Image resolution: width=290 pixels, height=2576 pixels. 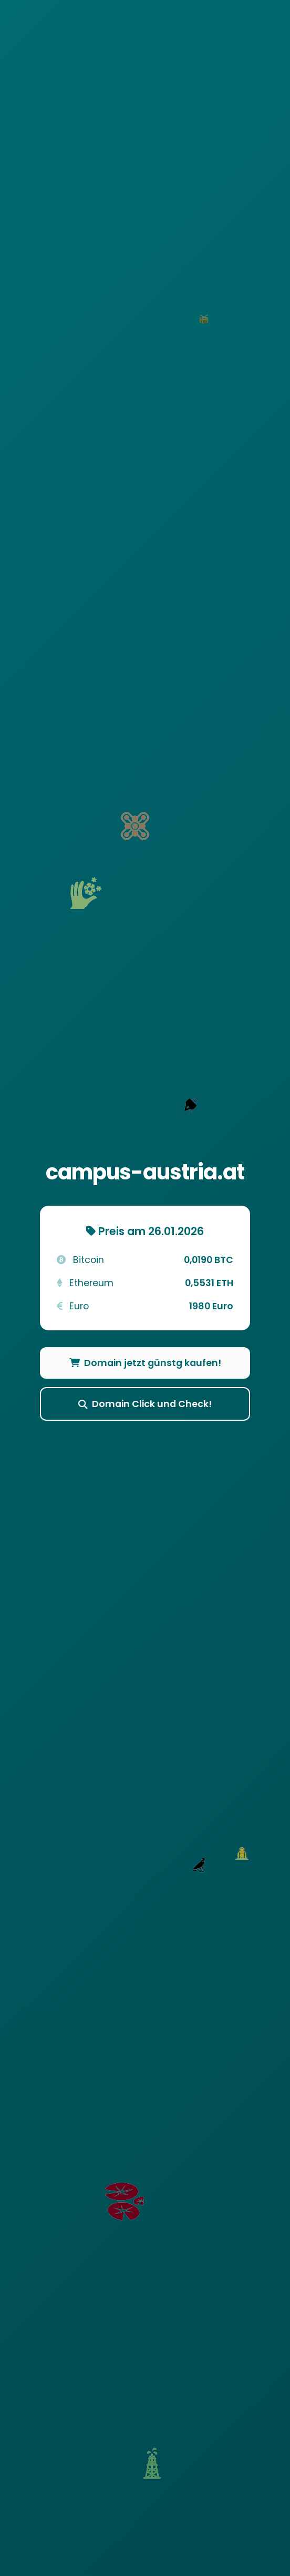 I want to click on access oil drilling or extraction features, so click(x=152, y=2463).